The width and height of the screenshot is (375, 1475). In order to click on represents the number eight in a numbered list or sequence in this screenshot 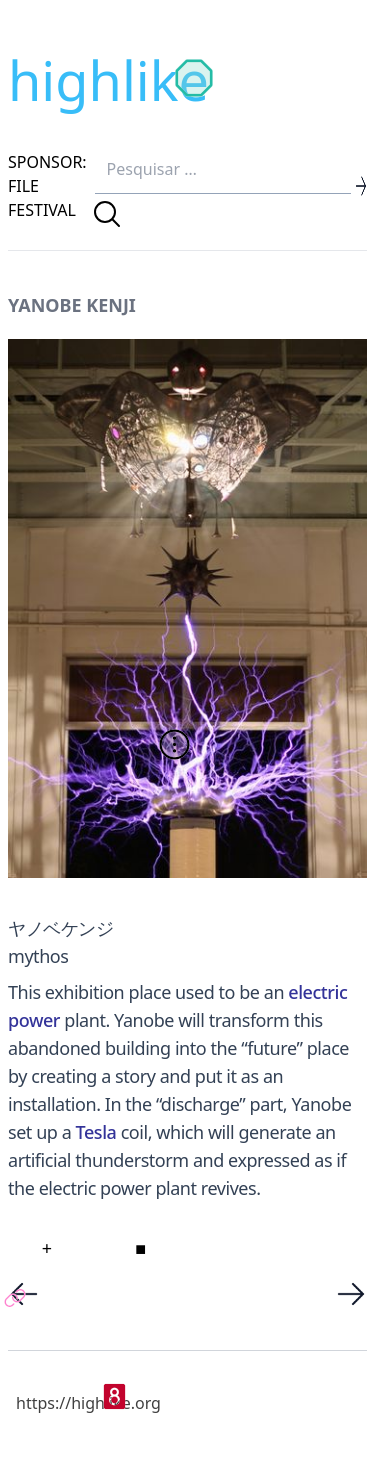, I will do `click(114, 1396)`.